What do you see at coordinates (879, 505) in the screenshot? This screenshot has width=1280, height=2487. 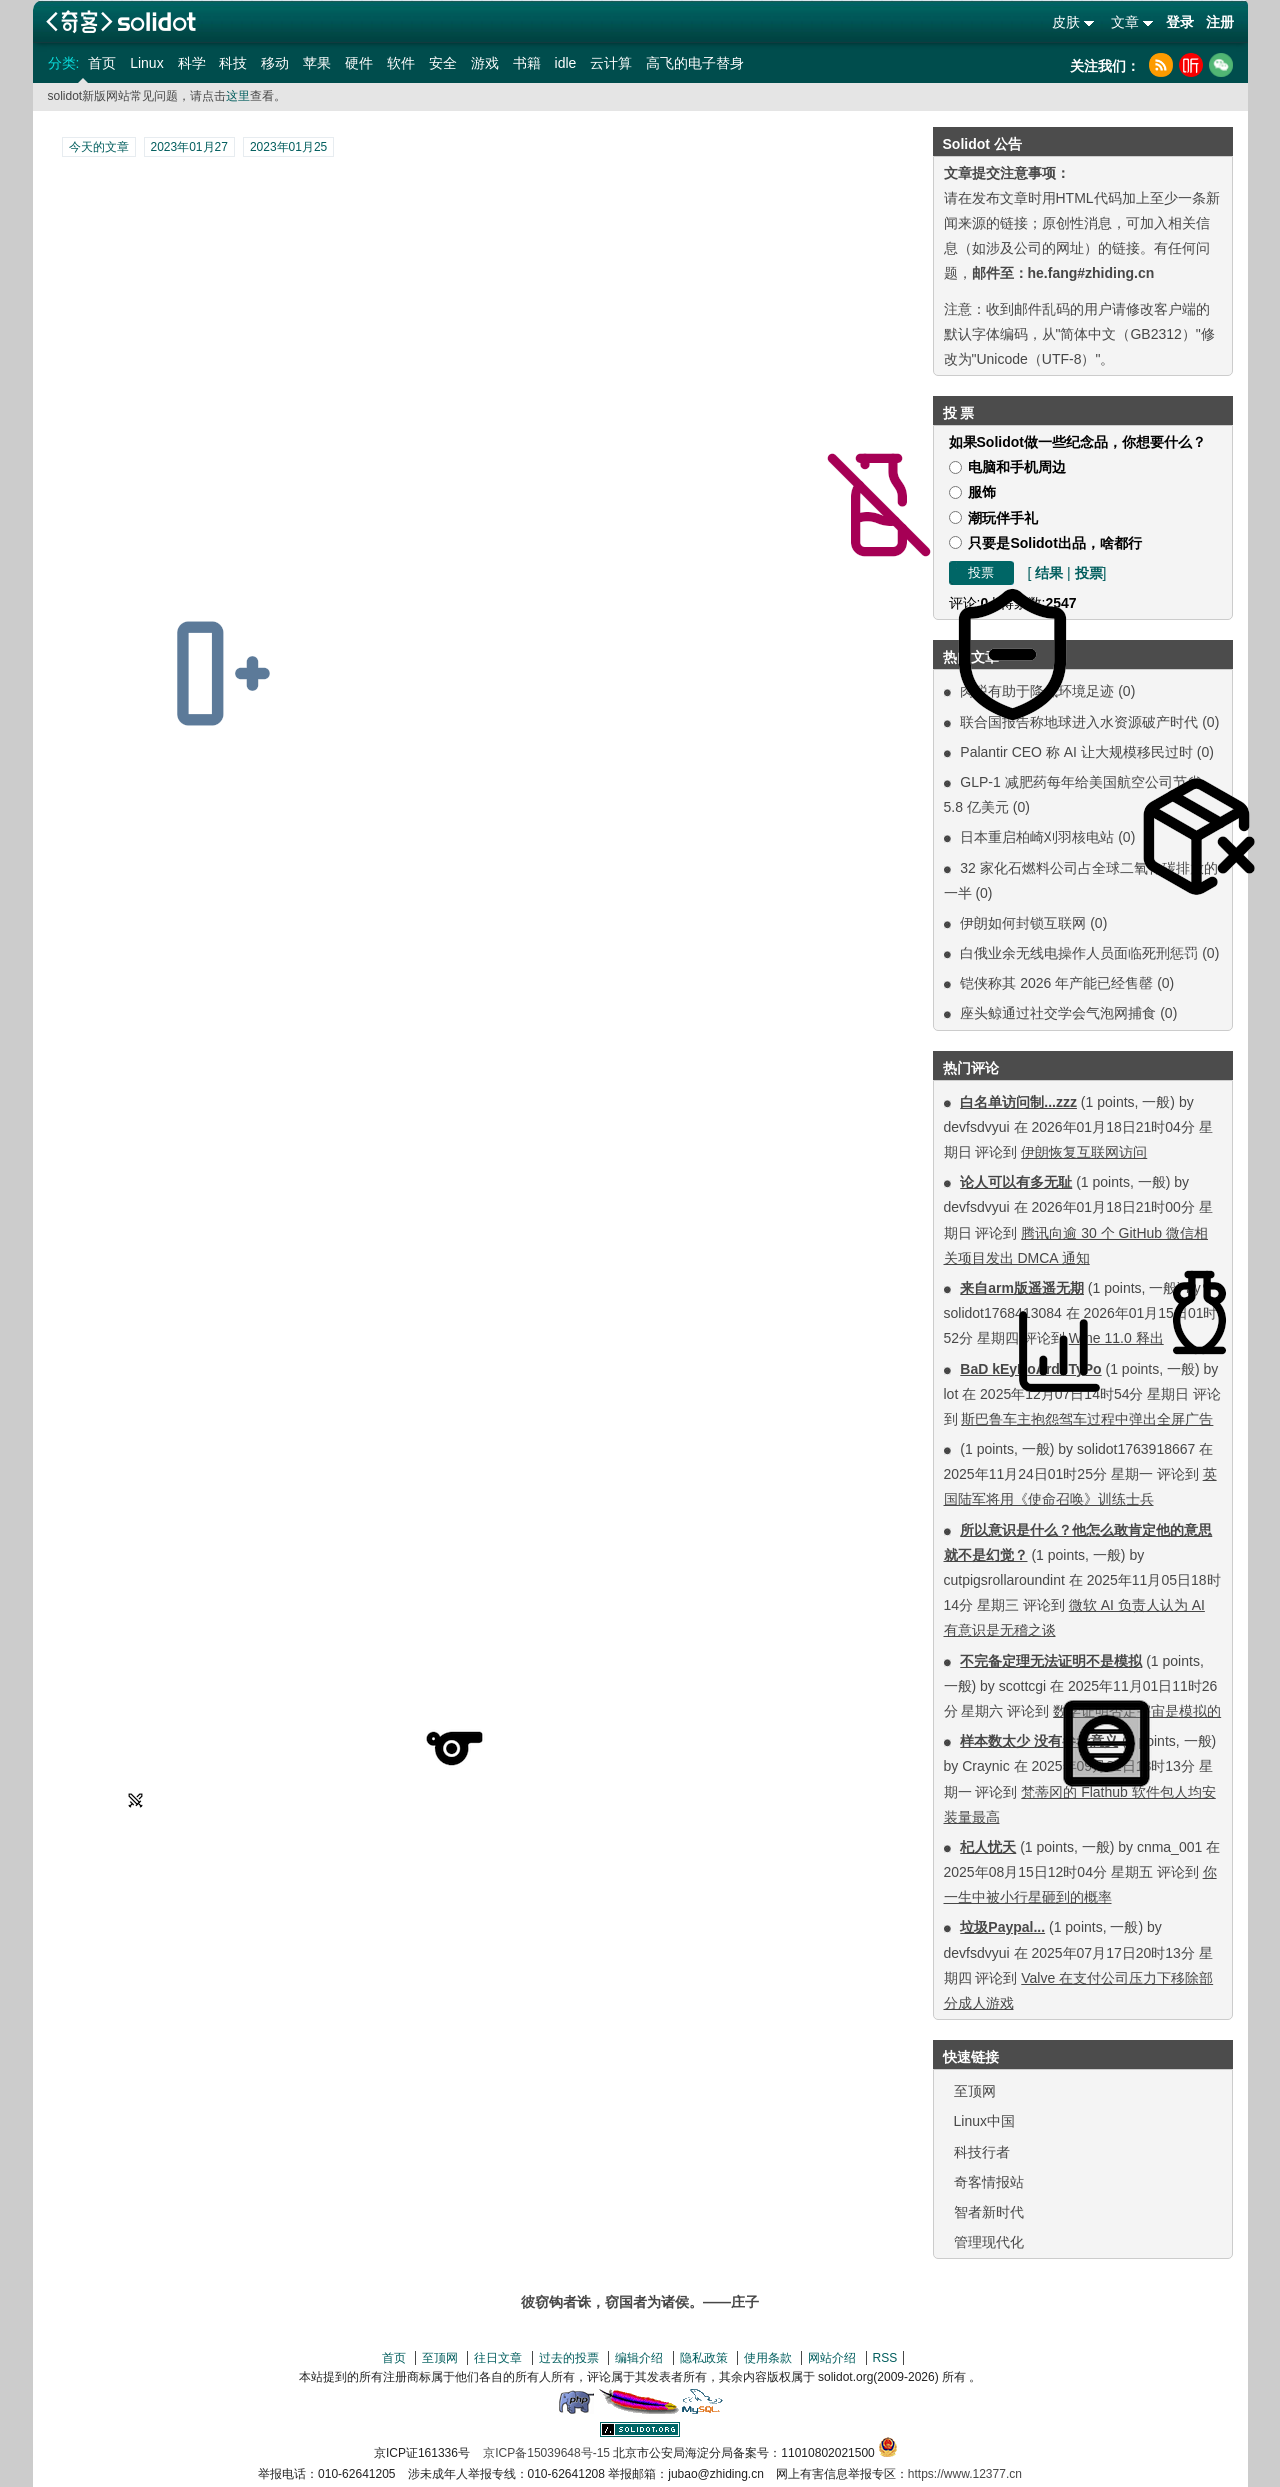 I see `indicates dairy-free or no milk option` at bounding box center [879, 505].